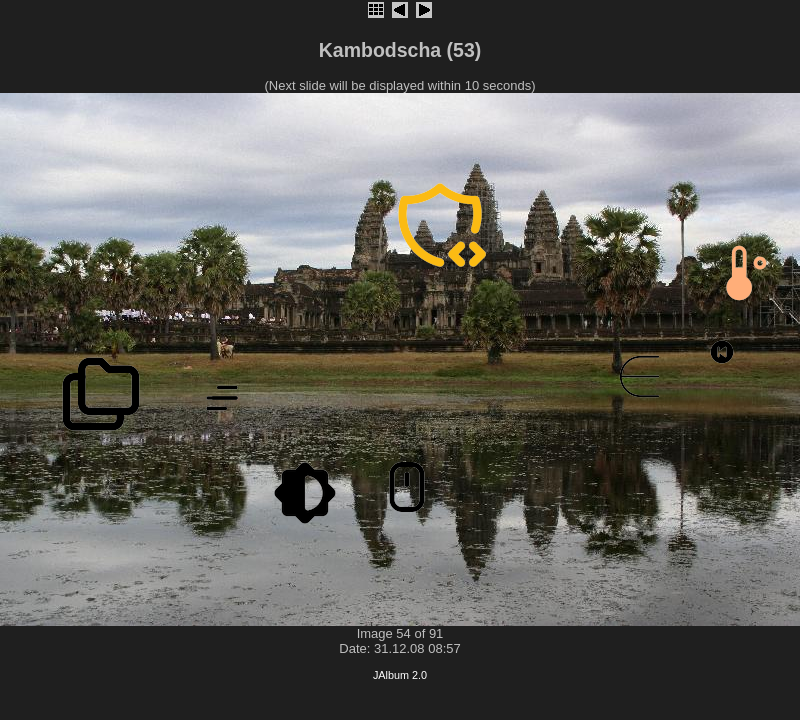  I want to click on browse all folders, so click(101, 396).